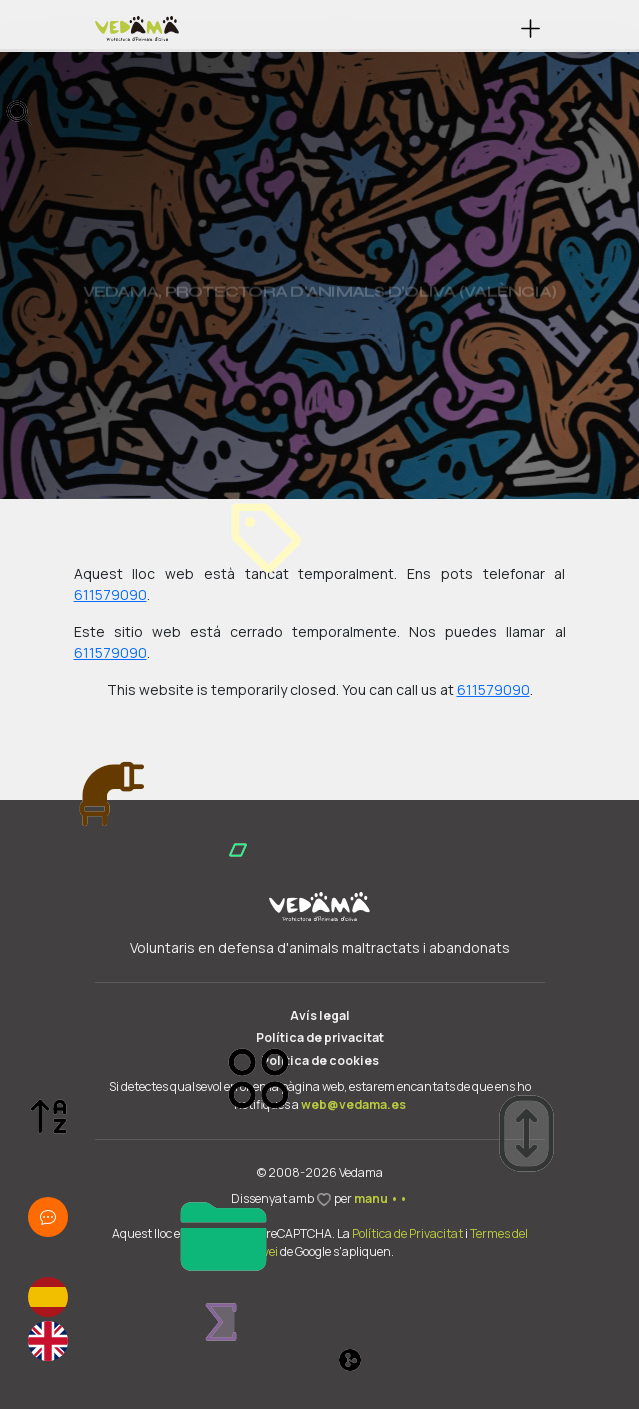 The image size is (639, 1409). Describe the element at coordinates (49, 1116) in the screenshot. I see `sort alphabetically from A to Z` at that location.